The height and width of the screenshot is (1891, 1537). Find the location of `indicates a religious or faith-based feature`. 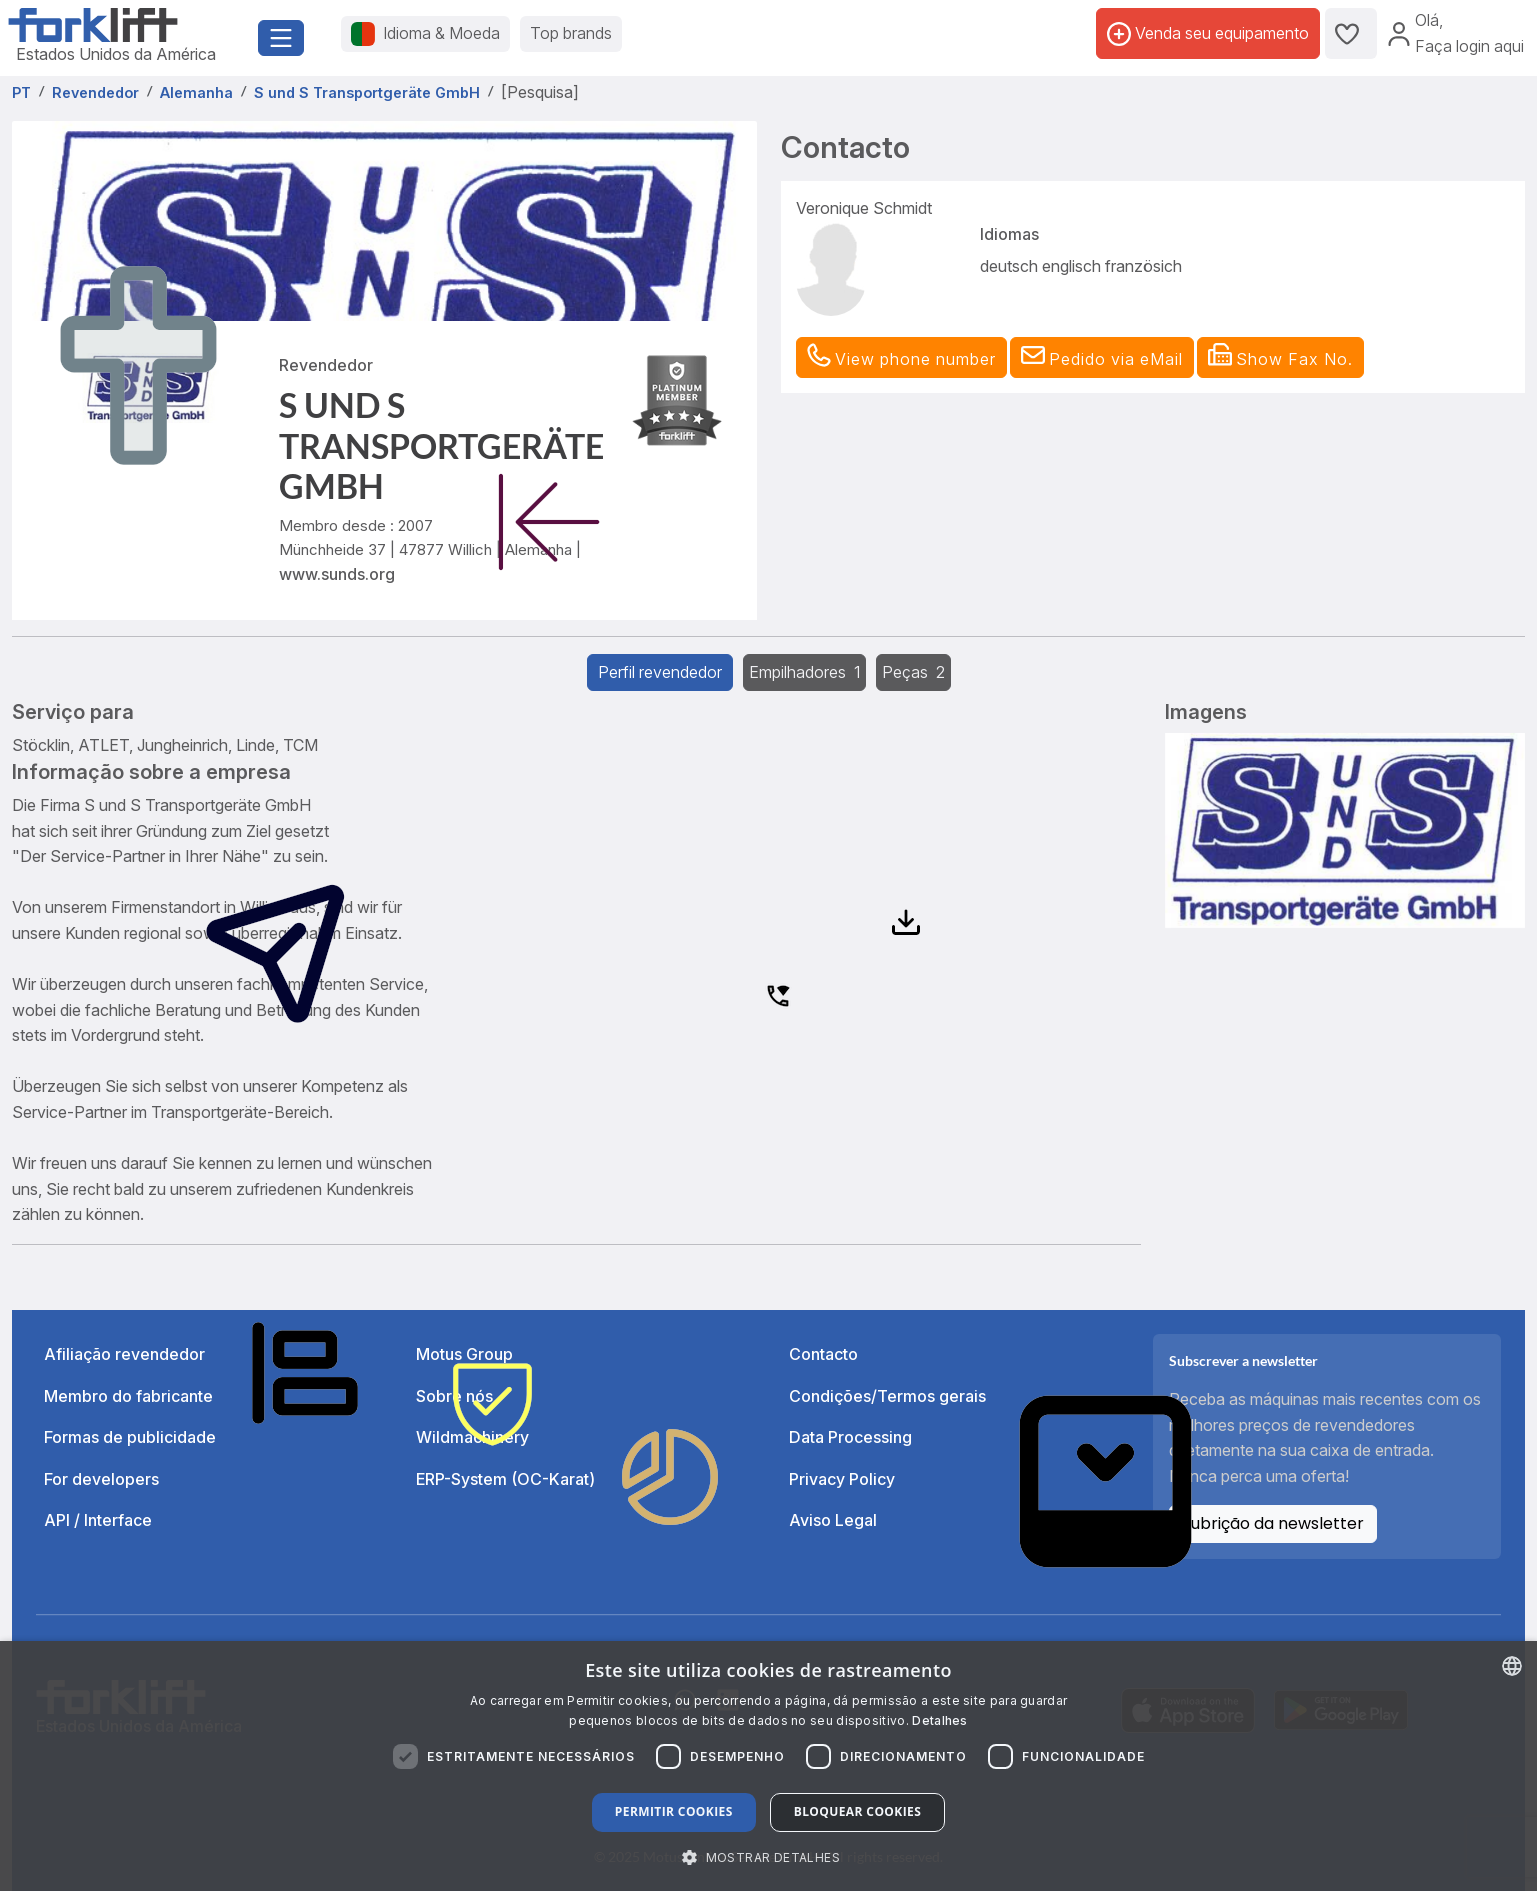

indicates a religious or faith-based feature is located at coordinates (138, 365).